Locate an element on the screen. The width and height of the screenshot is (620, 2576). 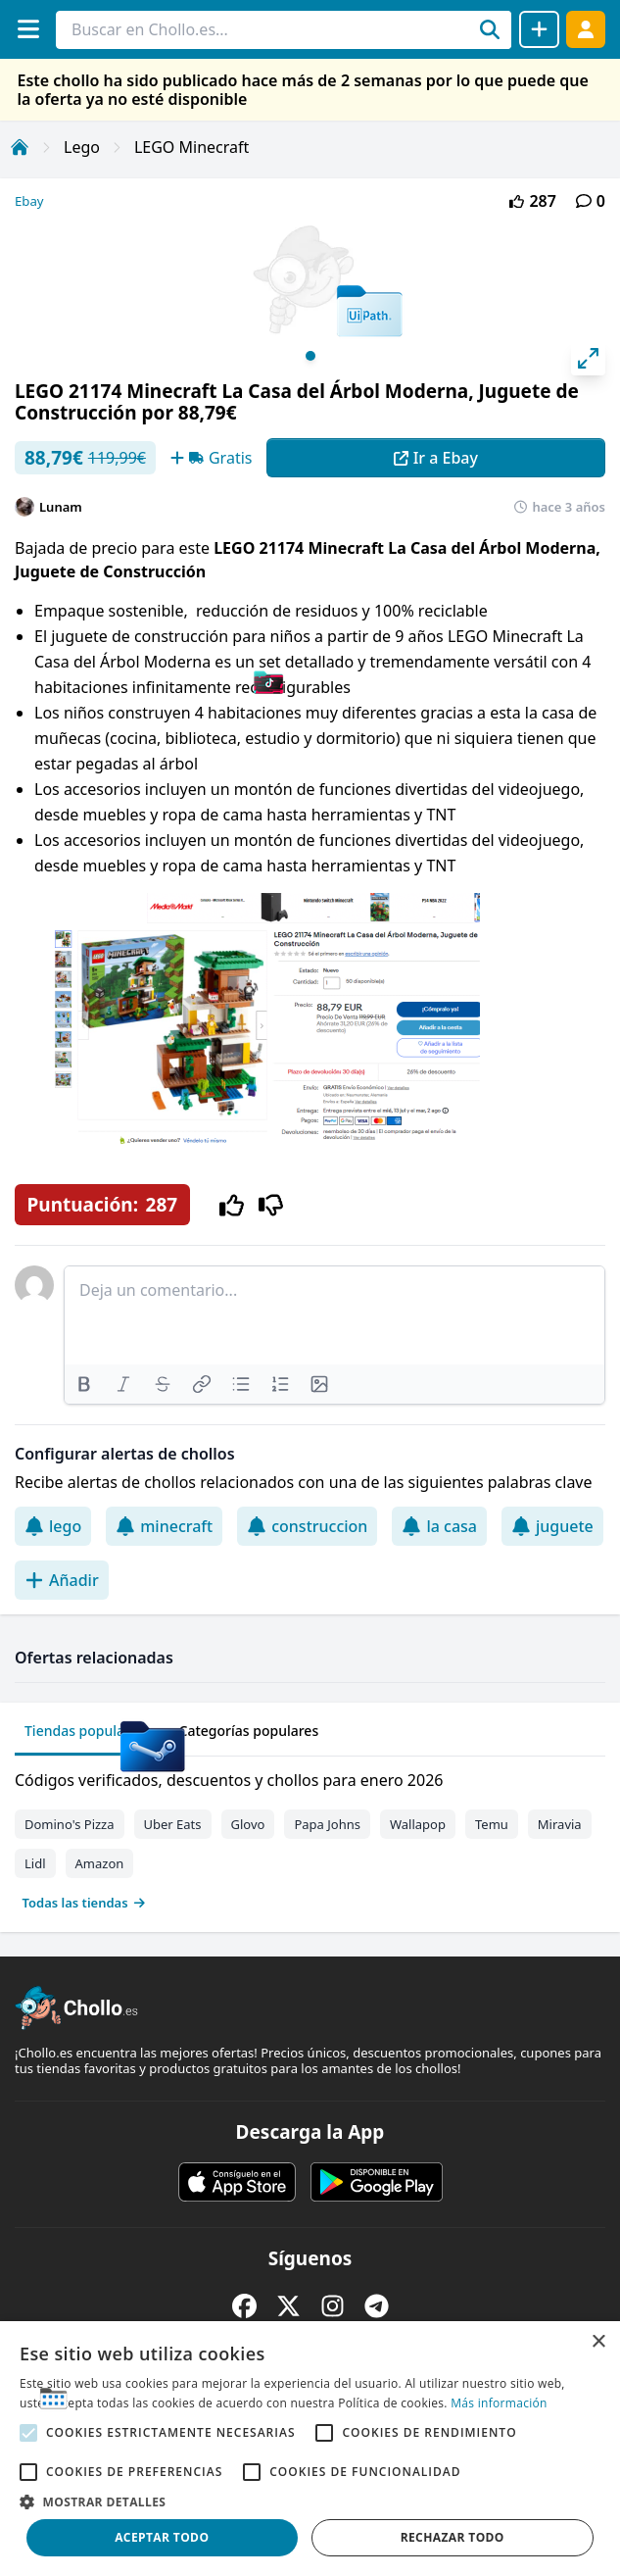
open folder containing TikTok downloads or saved videos is located at coordinates (268, 683).